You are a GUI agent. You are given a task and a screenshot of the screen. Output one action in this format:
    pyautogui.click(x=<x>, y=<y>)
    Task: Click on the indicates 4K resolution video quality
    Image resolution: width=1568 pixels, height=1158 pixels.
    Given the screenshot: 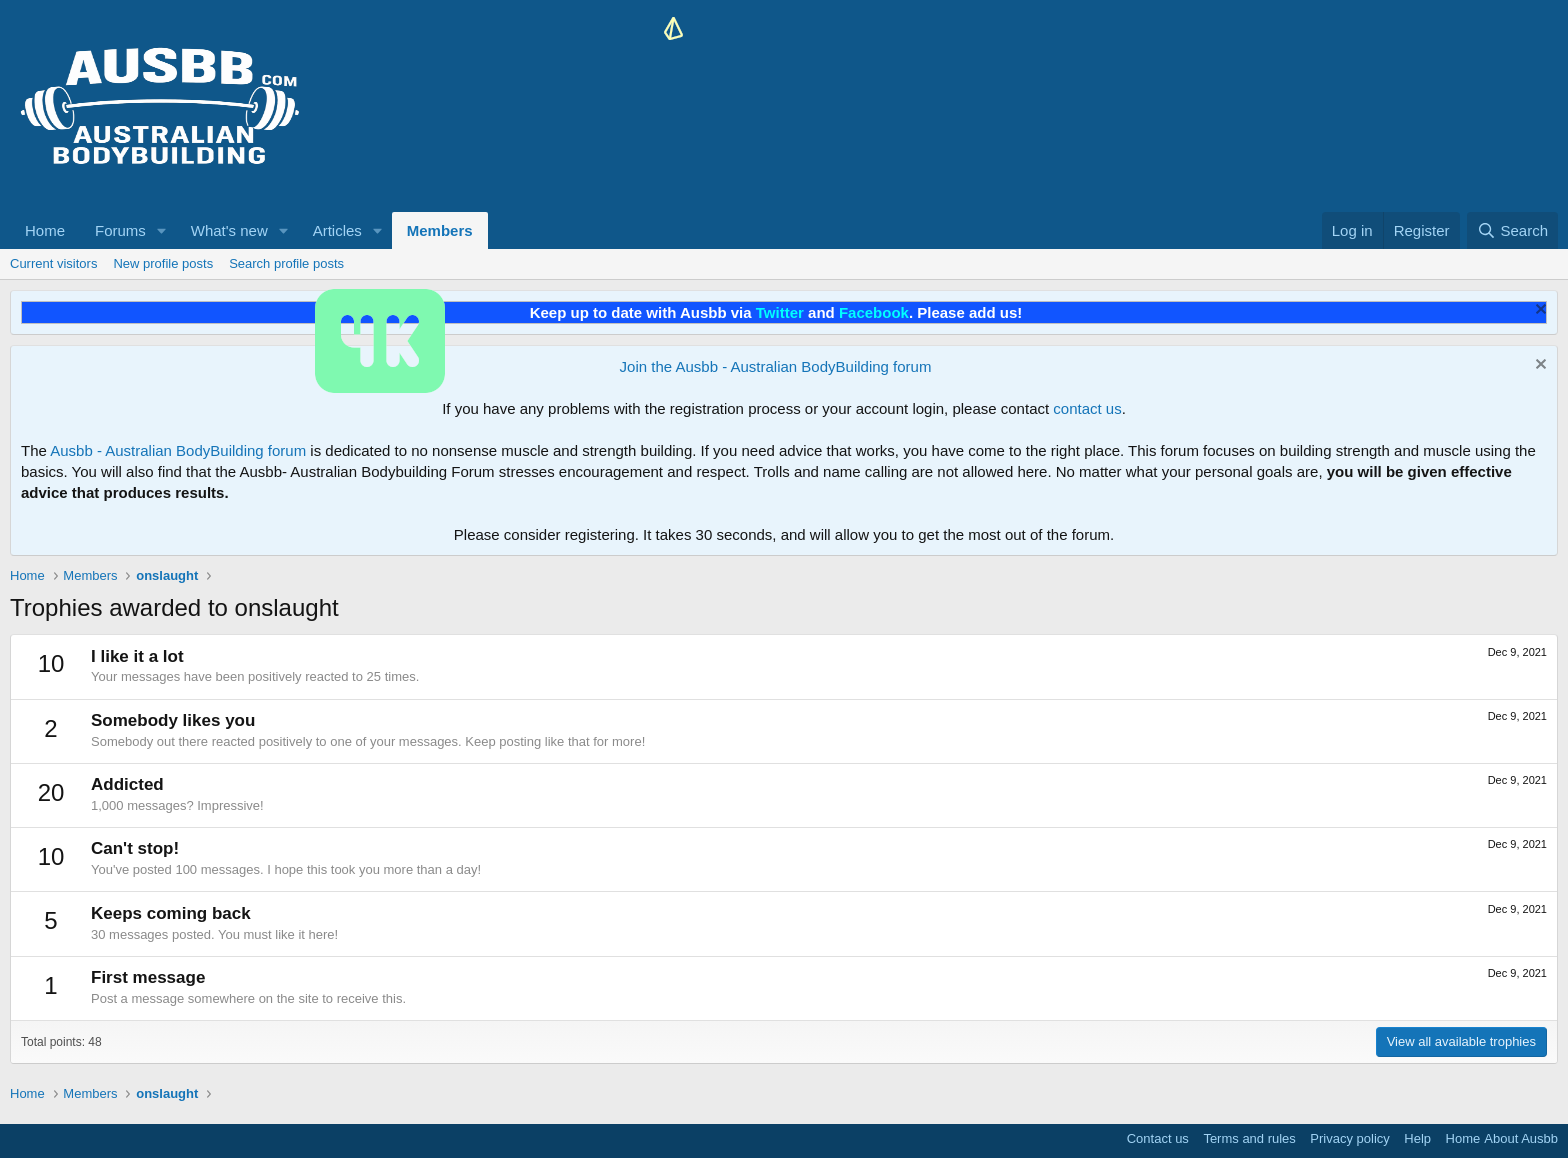 What is the action you would take?
    pyautogui.click(x=380, y=341)
    